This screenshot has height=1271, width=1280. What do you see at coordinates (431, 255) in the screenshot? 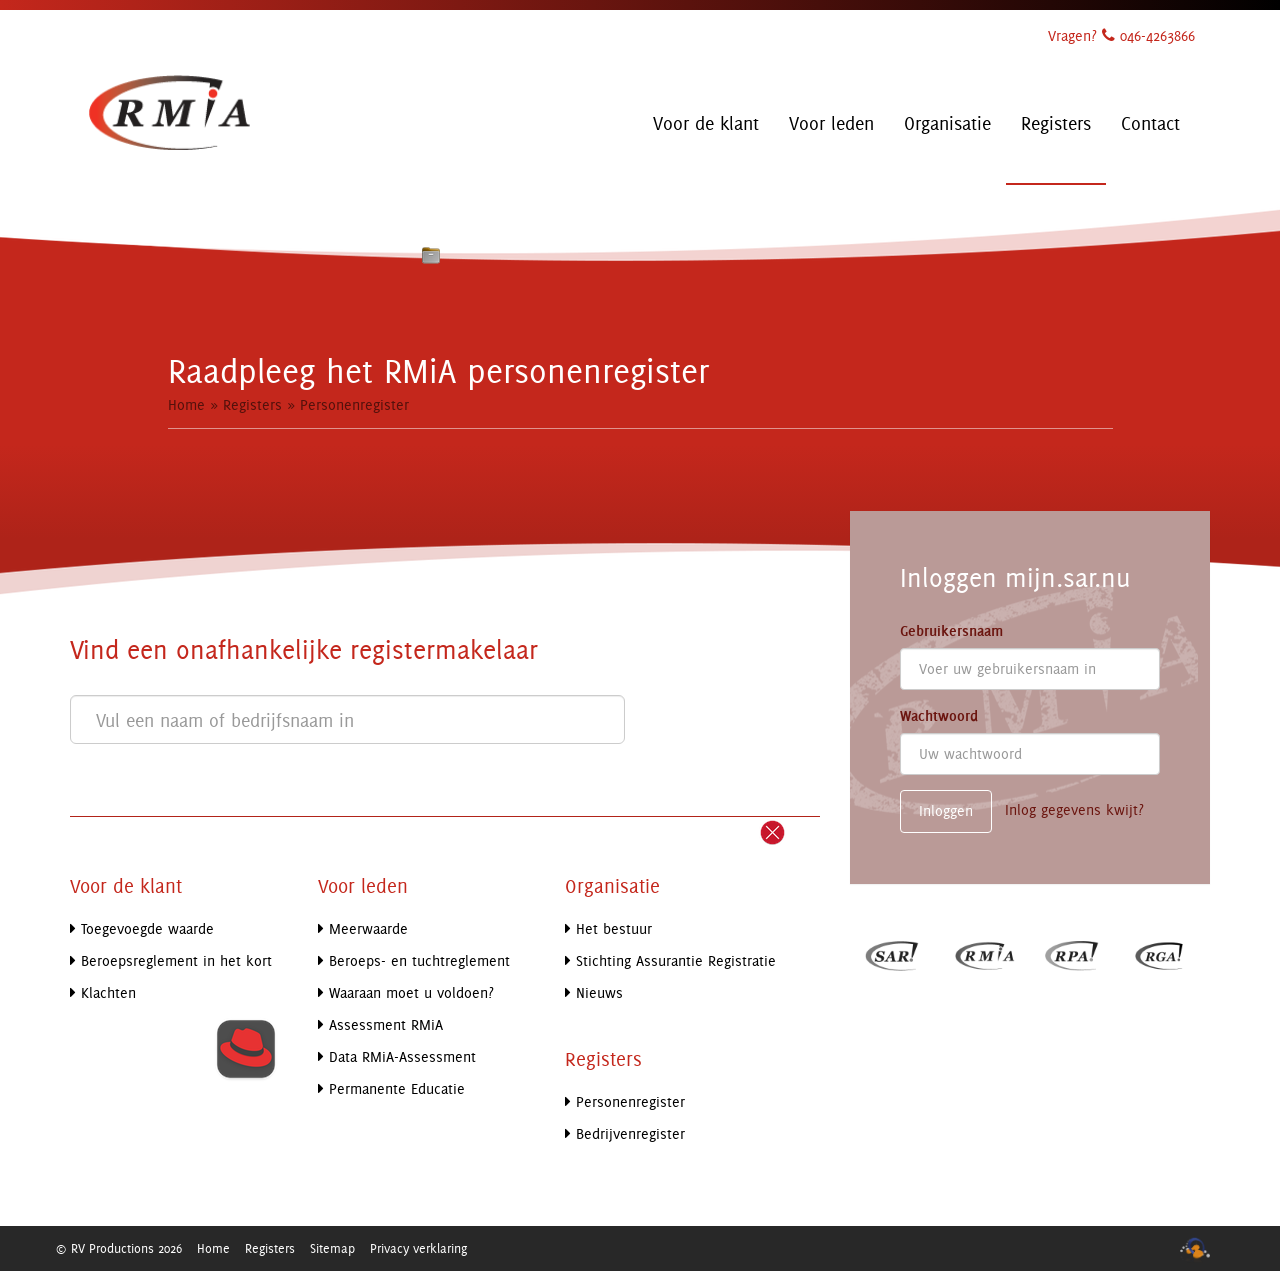
I see `open the file manager application` at bounding box center [431, 255].